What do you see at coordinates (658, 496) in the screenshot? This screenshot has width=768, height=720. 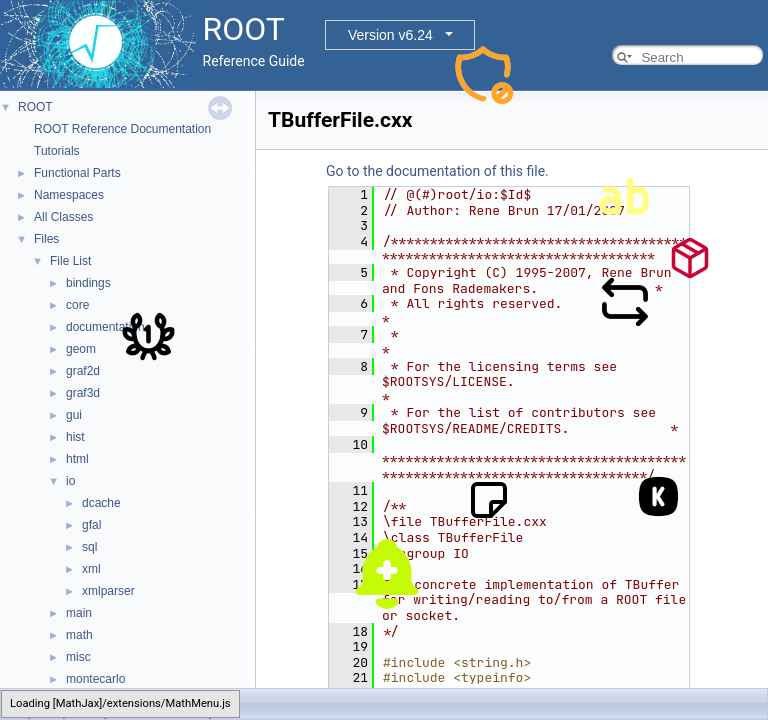 I see `indicates items starting with the letter K` at bounding box center [658, 496].